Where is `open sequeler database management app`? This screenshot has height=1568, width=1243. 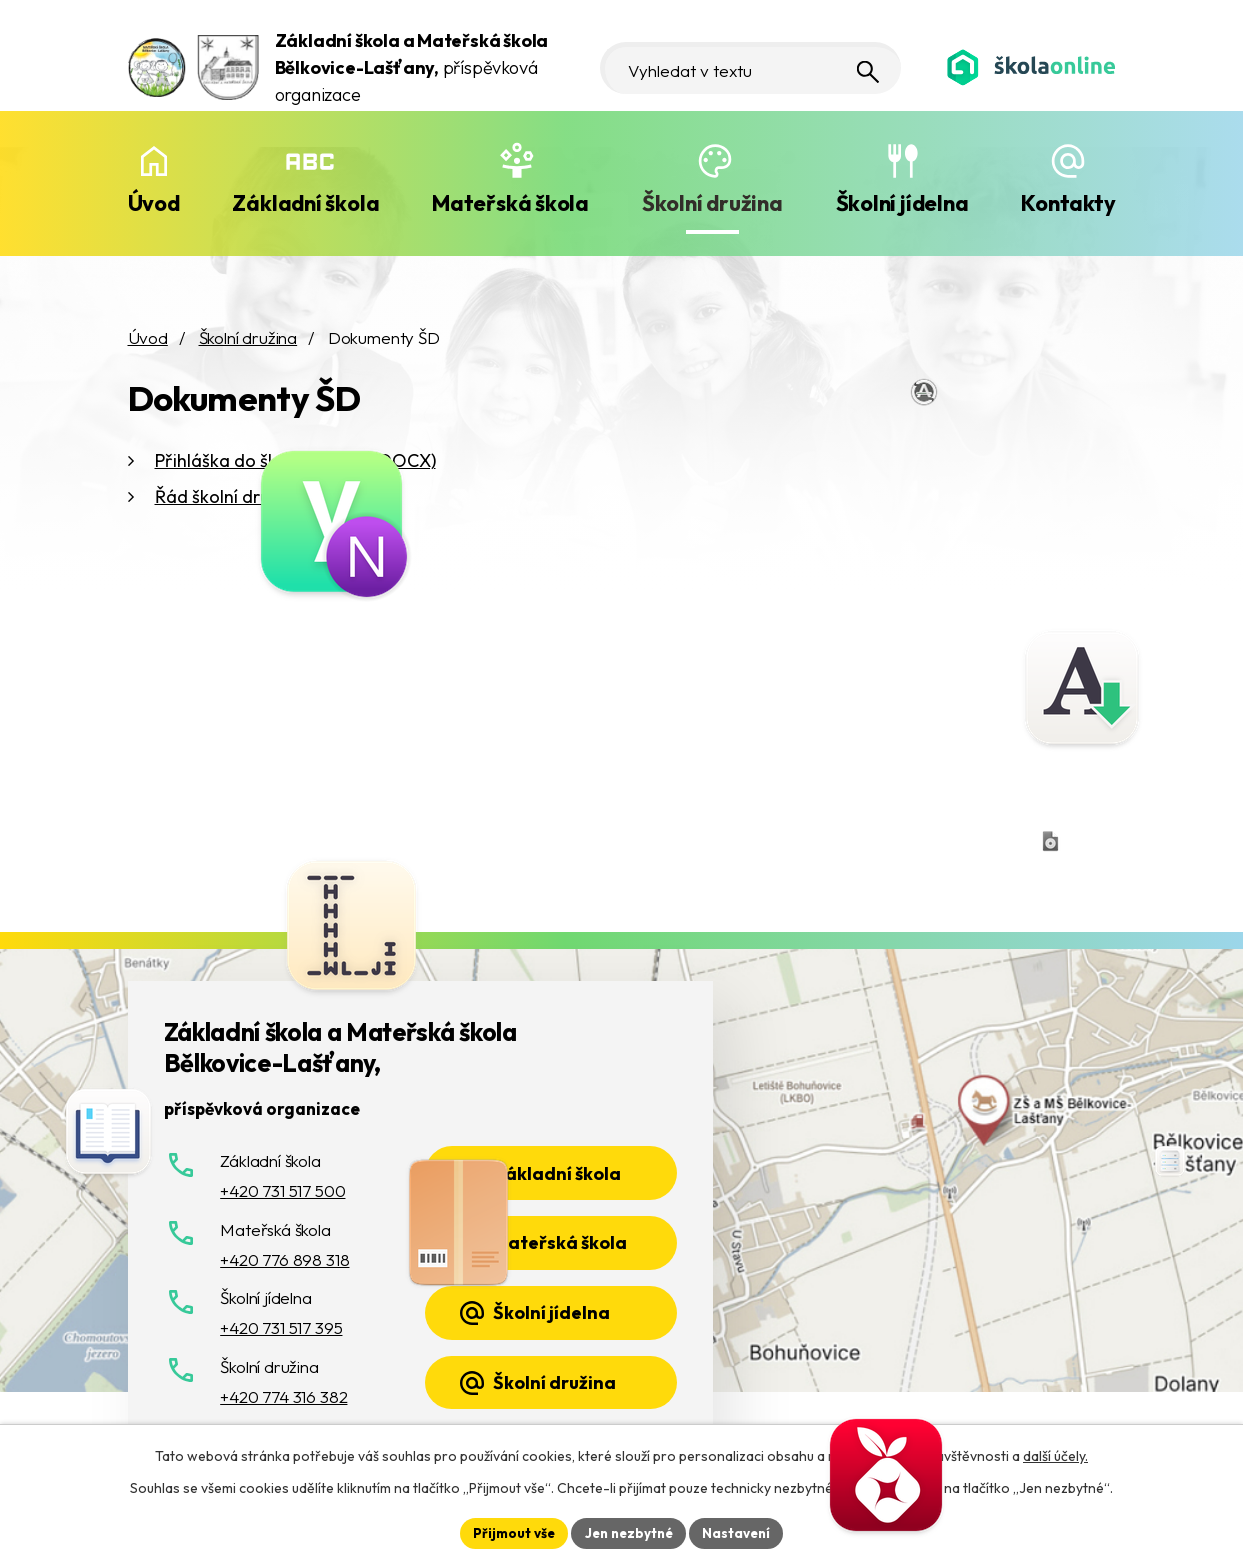 open sequeler database management app is located at coordinates (1170, 1161).